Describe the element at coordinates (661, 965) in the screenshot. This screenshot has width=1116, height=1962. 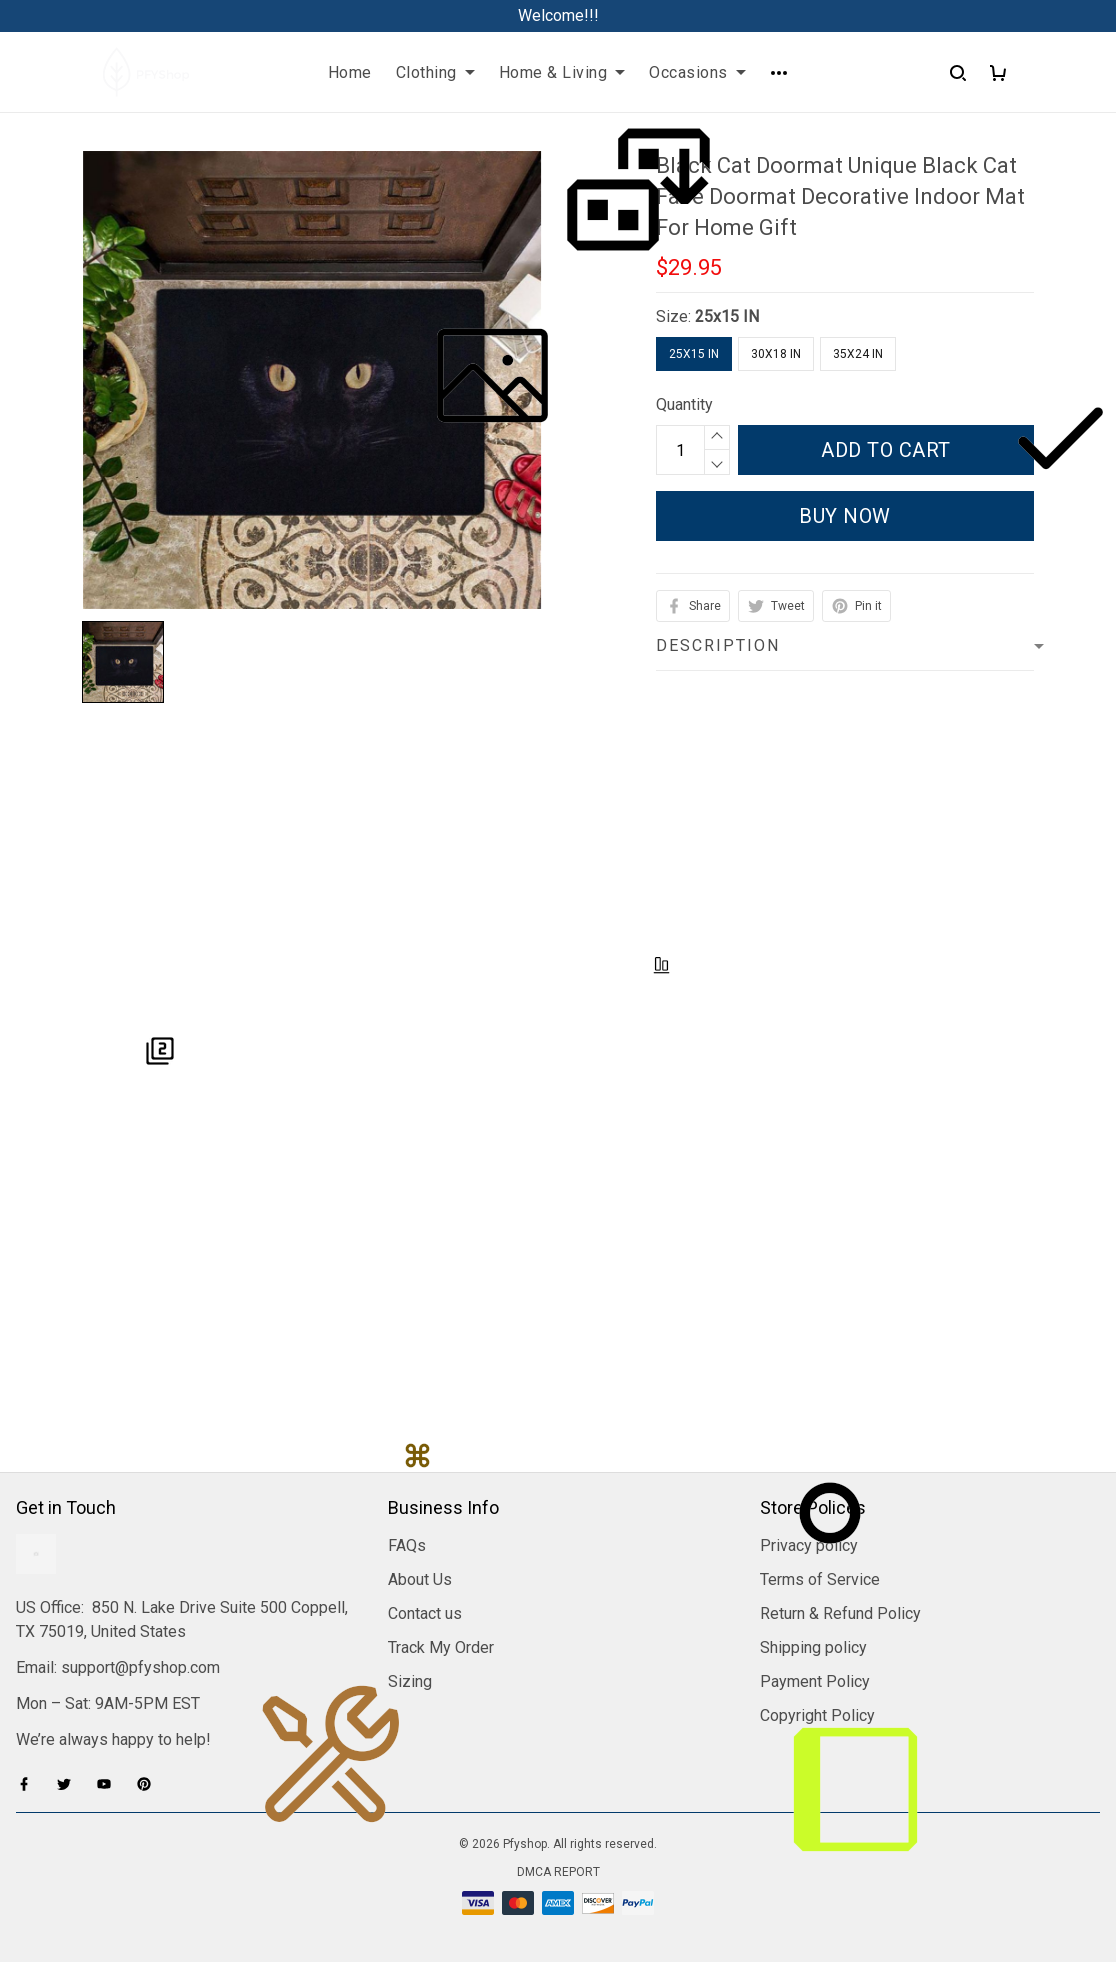
I see `align selected objects to the bottom edge` at that location.